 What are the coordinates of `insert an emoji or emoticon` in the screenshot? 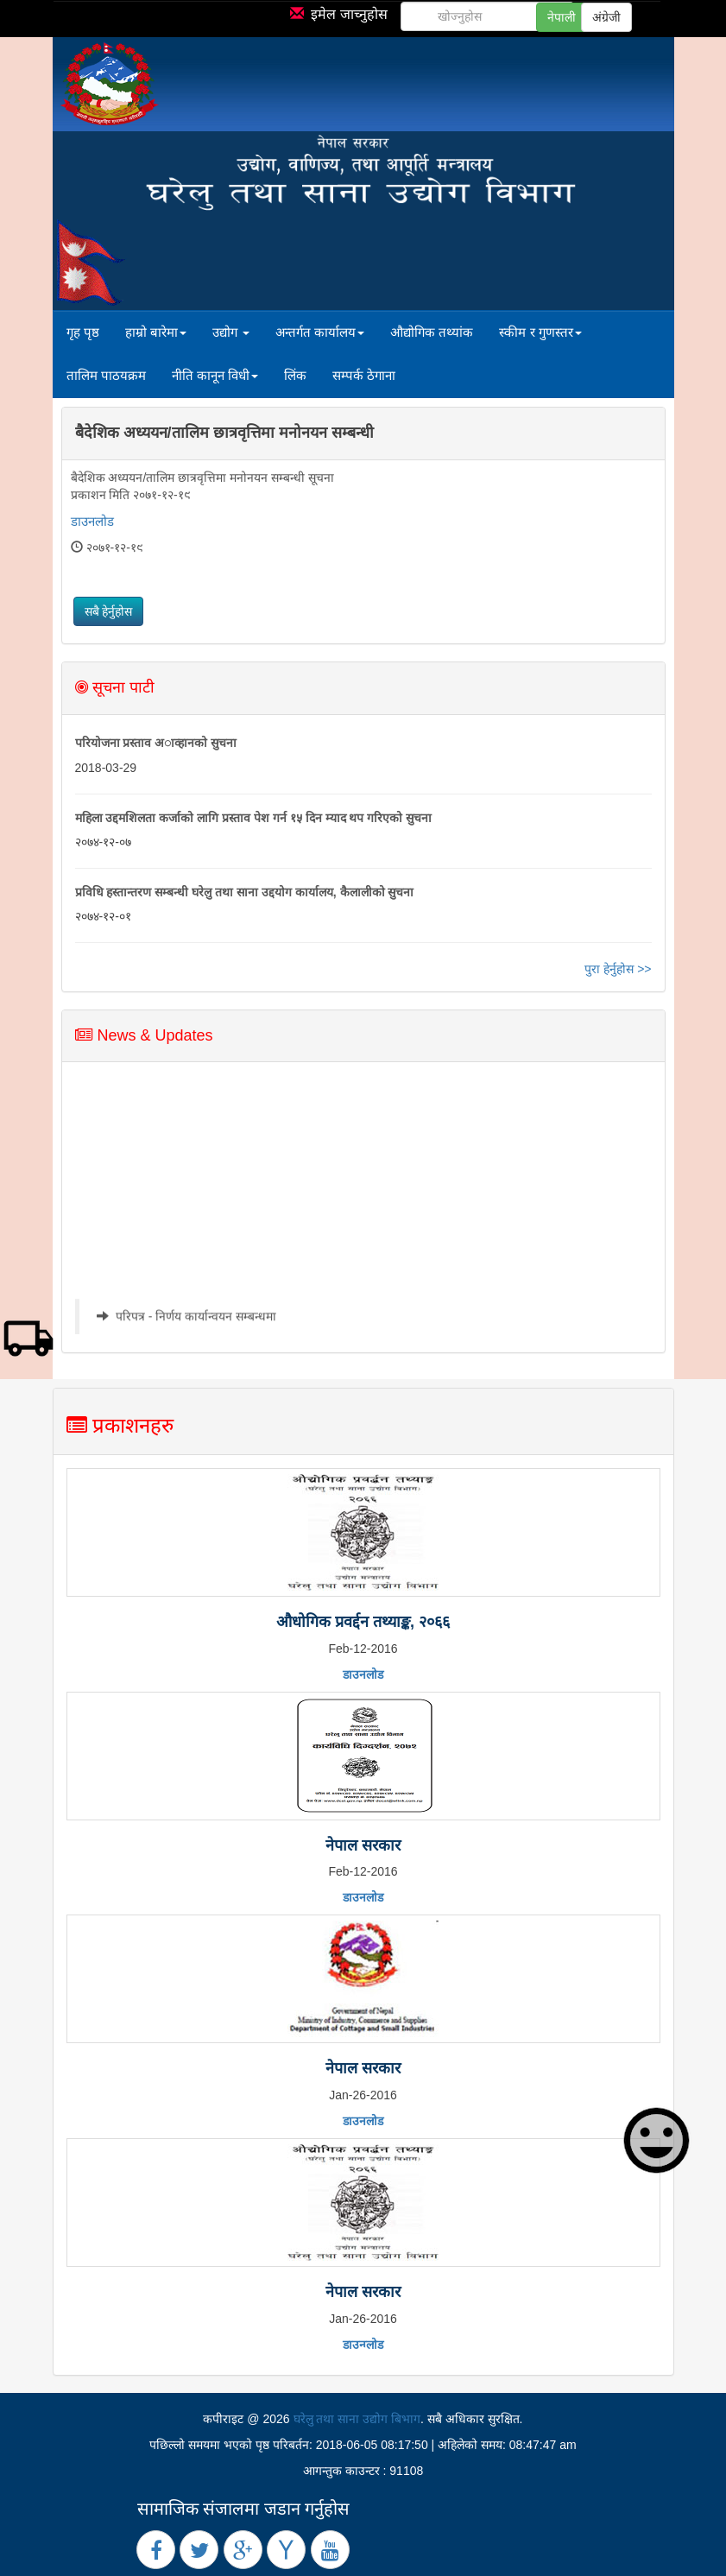 It's located at (656, 2140).